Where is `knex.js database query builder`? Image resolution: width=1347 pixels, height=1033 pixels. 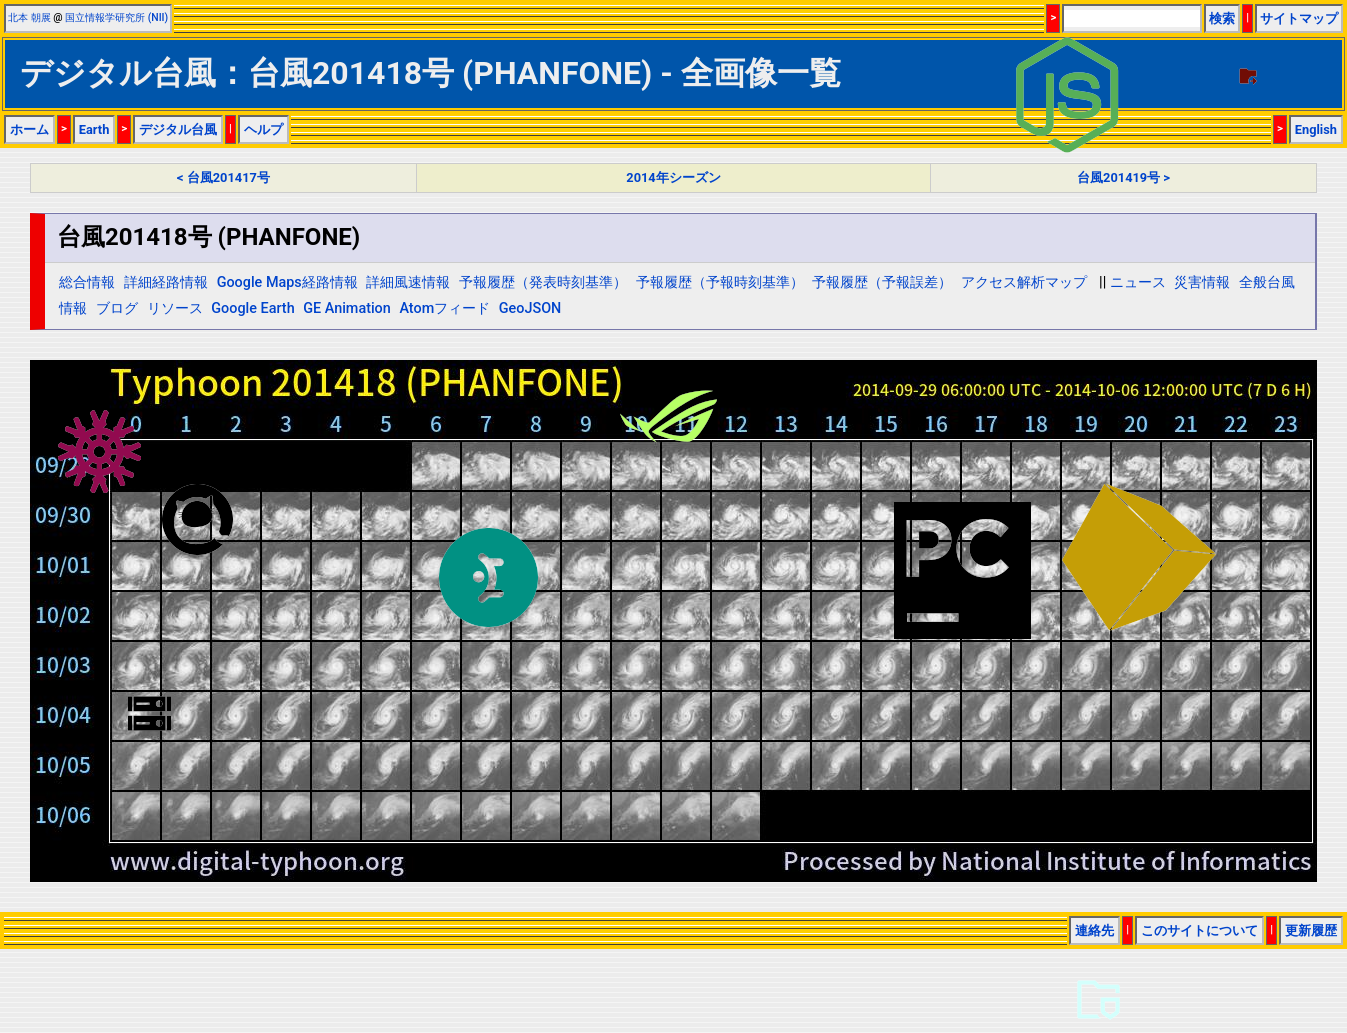 knex.js database query builder is located at coordinates (99, 451).